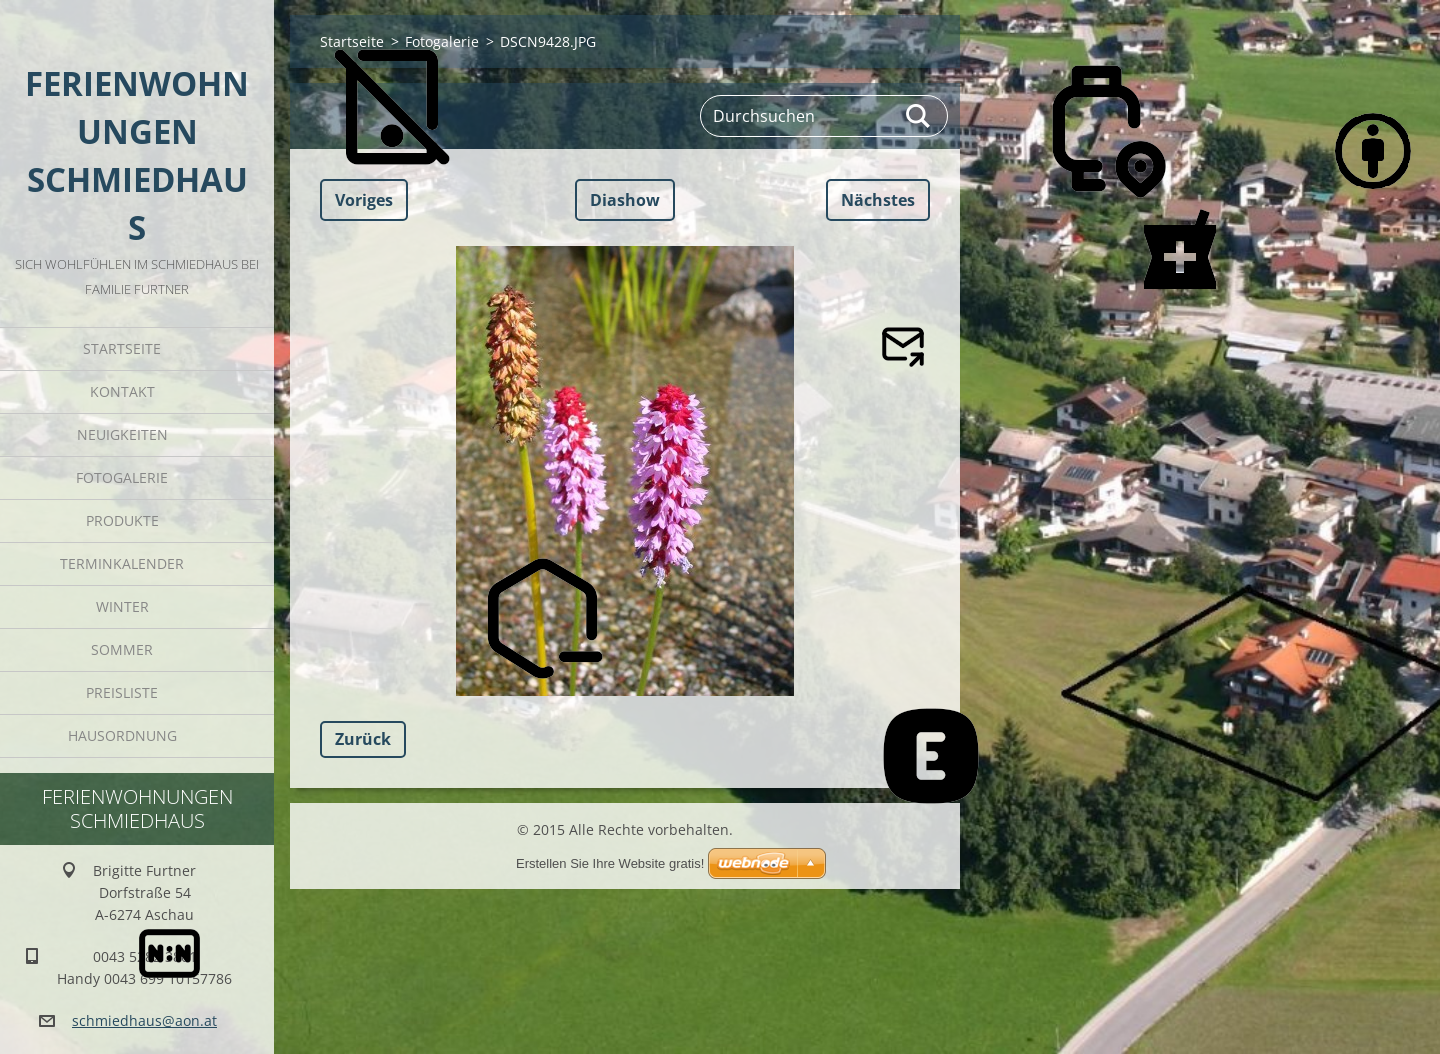 The width and height of the screenshot is (1440, 1054). Describe the element at coordinates (903, 344) in the screenshot. I see `share this email with others` at that location.